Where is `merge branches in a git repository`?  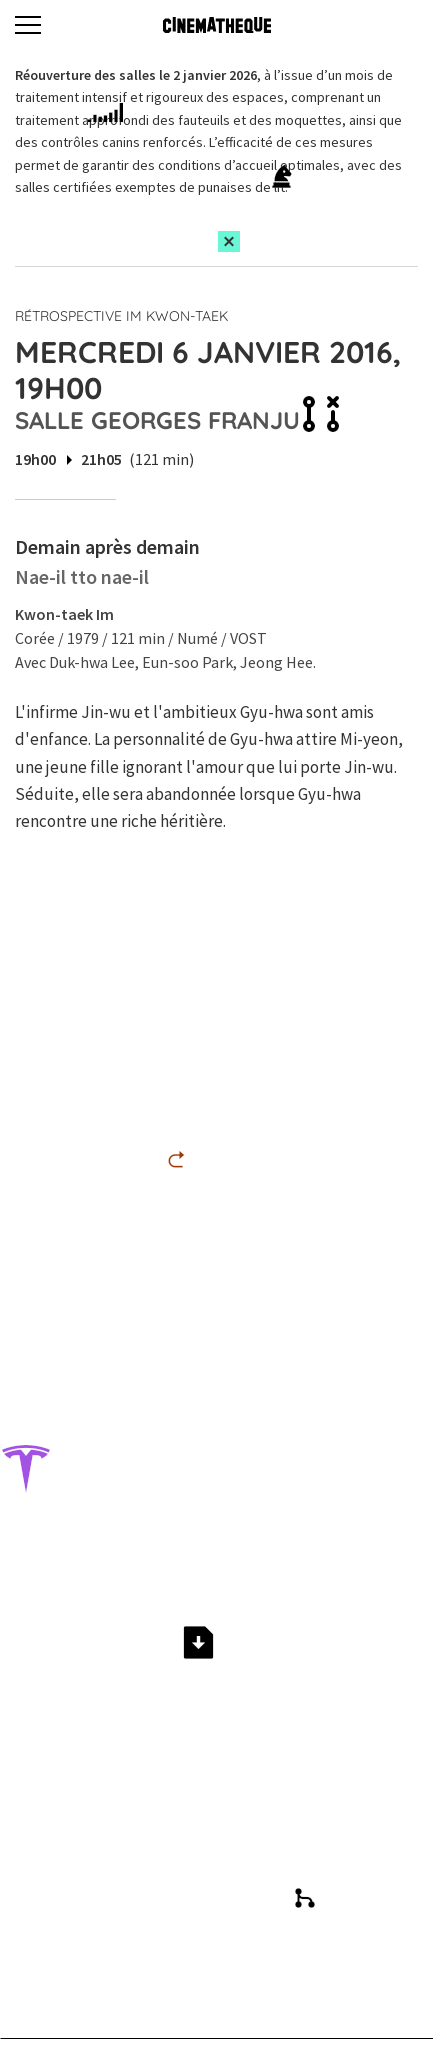
merge branches in a git repository is located at coordinates (305, 1898).